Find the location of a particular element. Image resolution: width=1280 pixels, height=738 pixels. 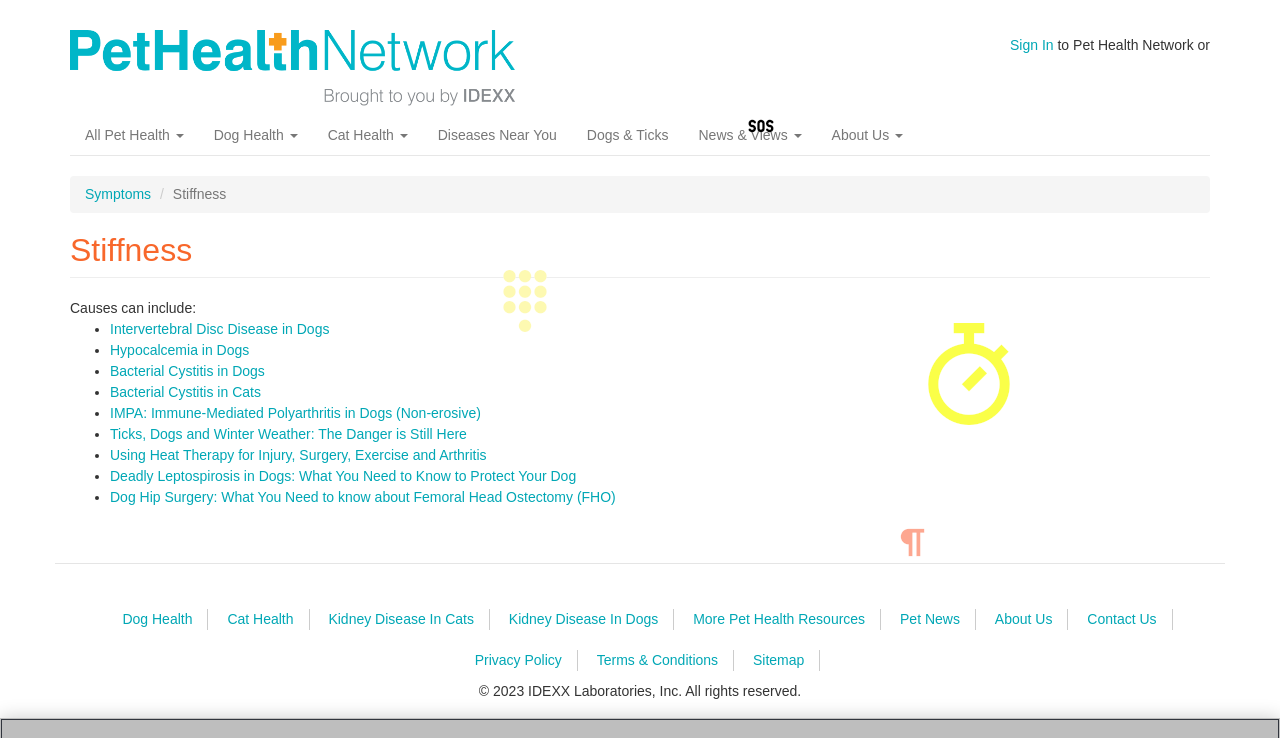

send an emergency distress signal is located at coordinates (761, 126).